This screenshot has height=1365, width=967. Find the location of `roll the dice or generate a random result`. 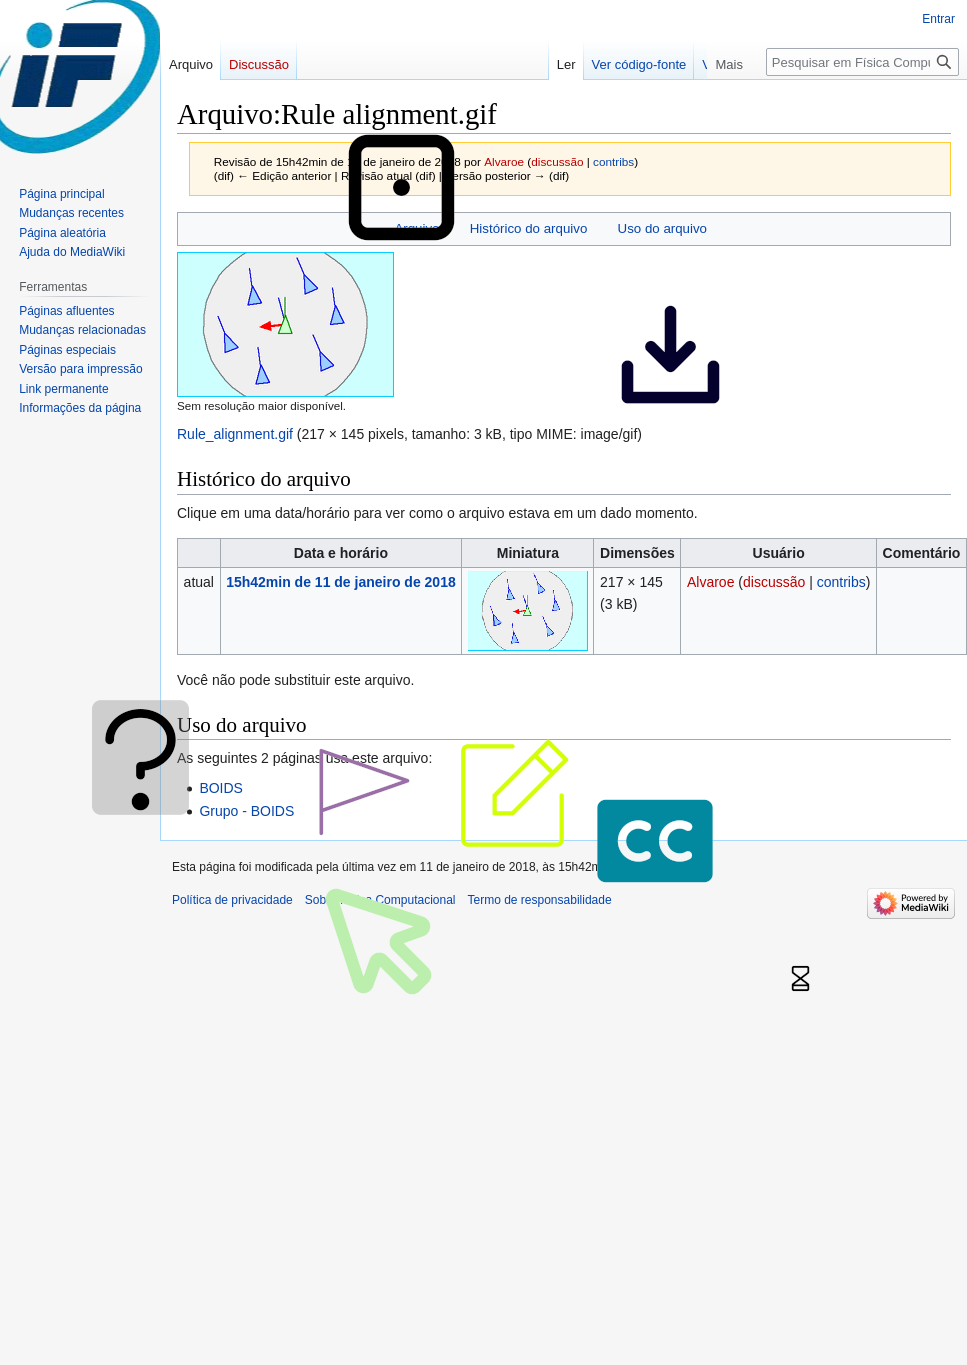

roll the dice or generate a random result is located at coordinates (401, 187).